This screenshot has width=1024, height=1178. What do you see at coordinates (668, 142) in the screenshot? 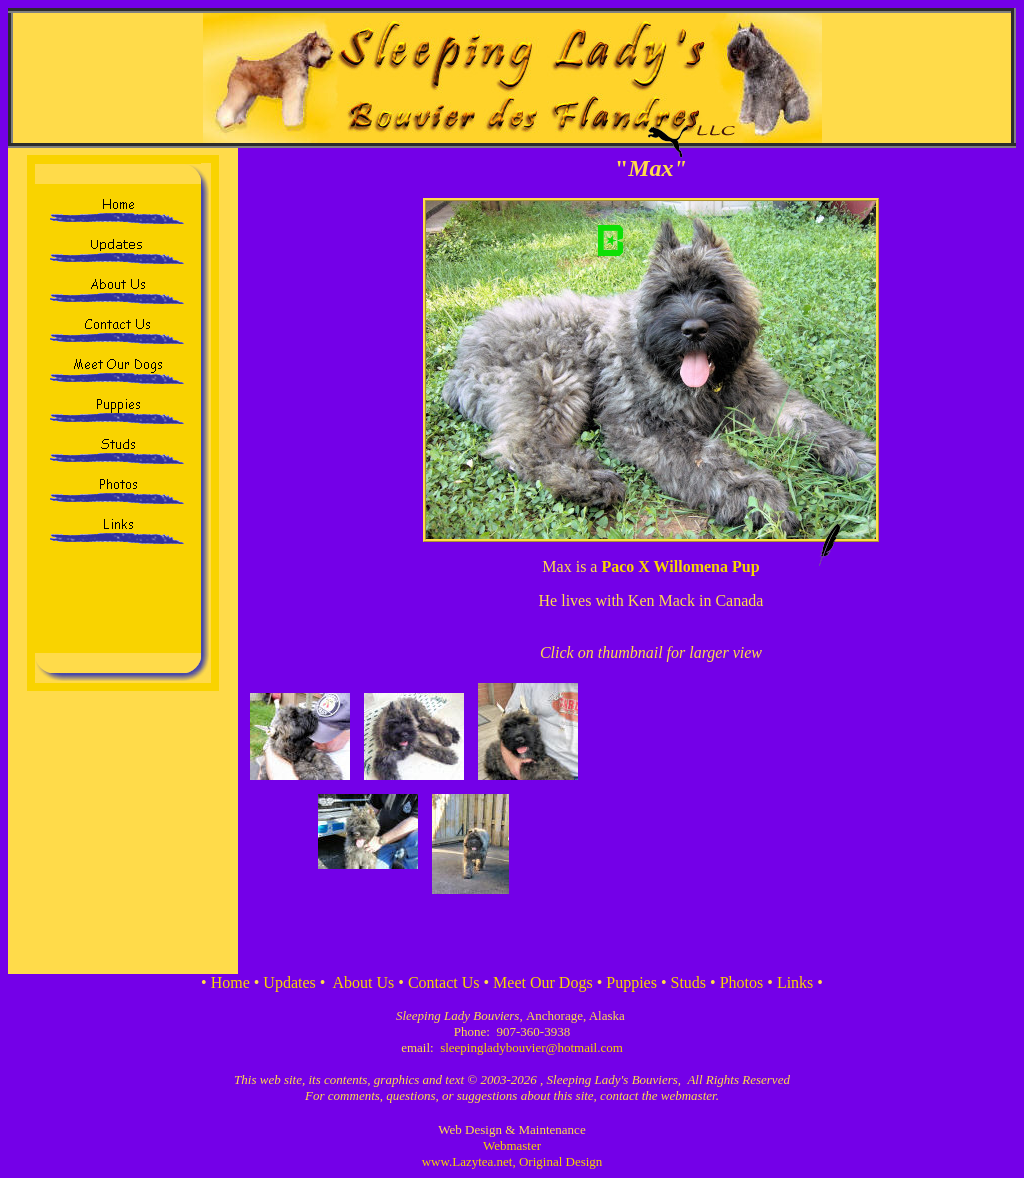
I see `visit the Puma website or app` at bounding box center [668, 142].